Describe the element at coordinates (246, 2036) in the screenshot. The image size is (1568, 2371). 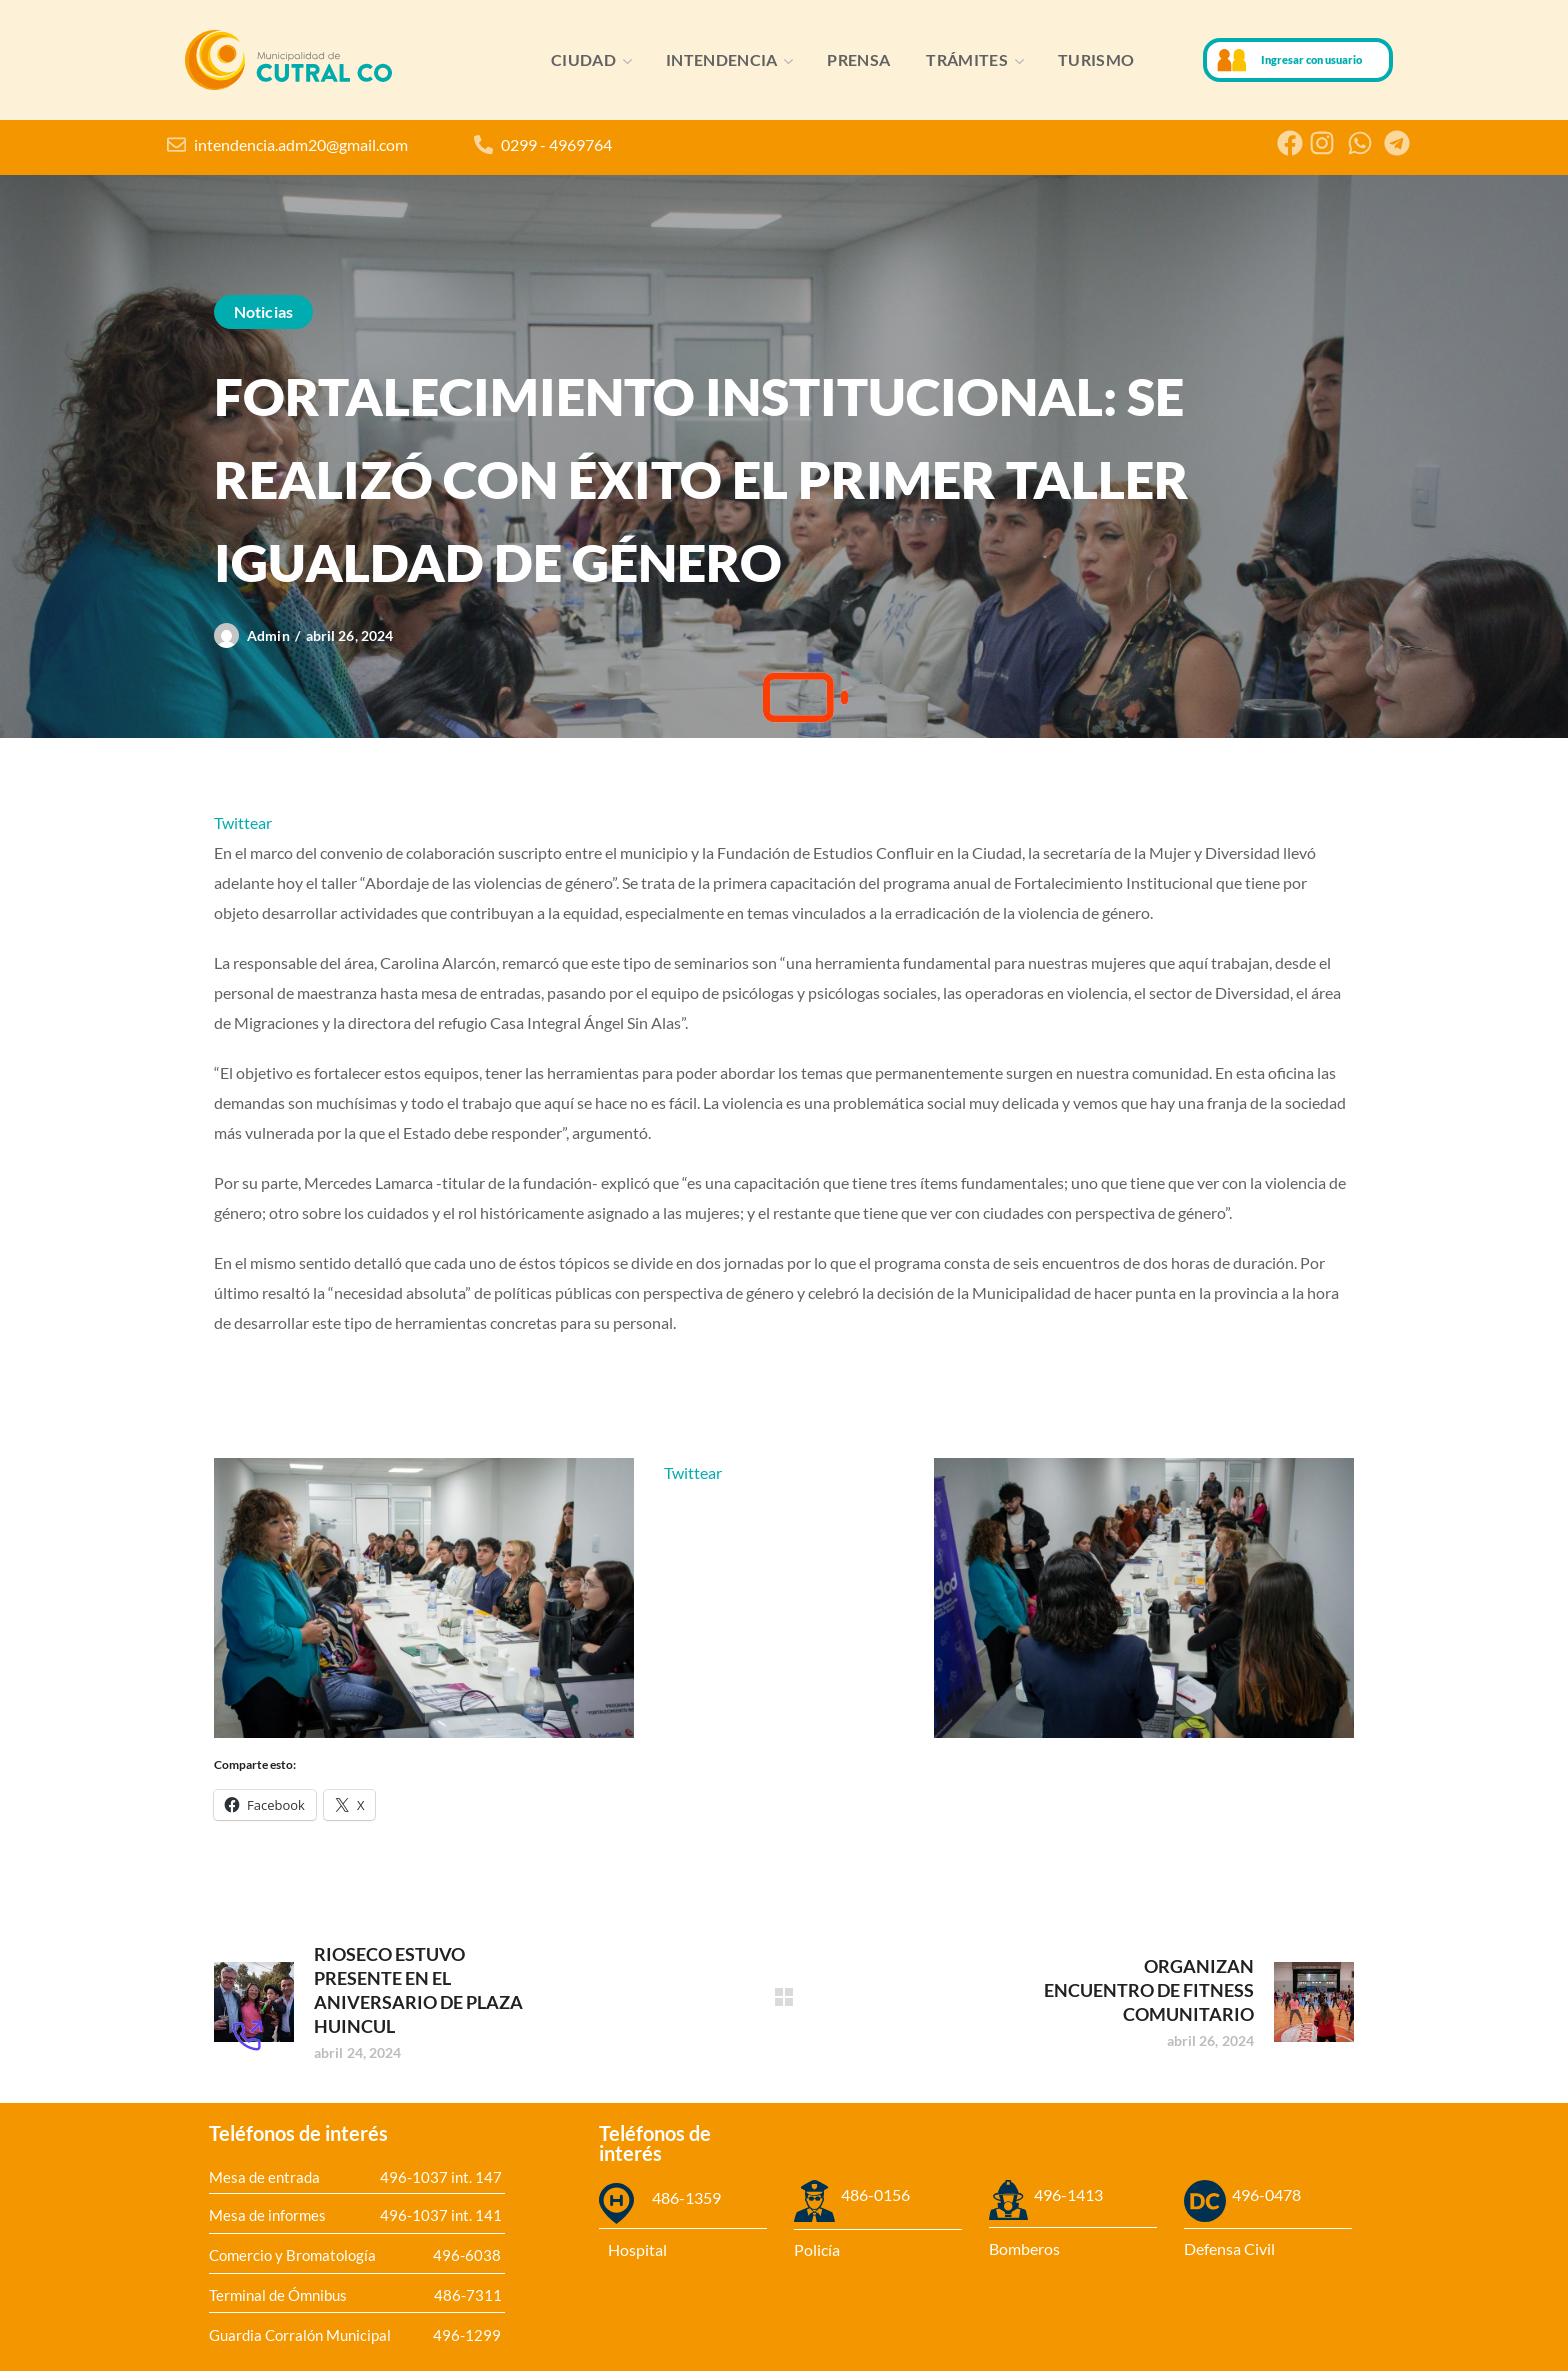
I see `make an outgoing call` at that location.